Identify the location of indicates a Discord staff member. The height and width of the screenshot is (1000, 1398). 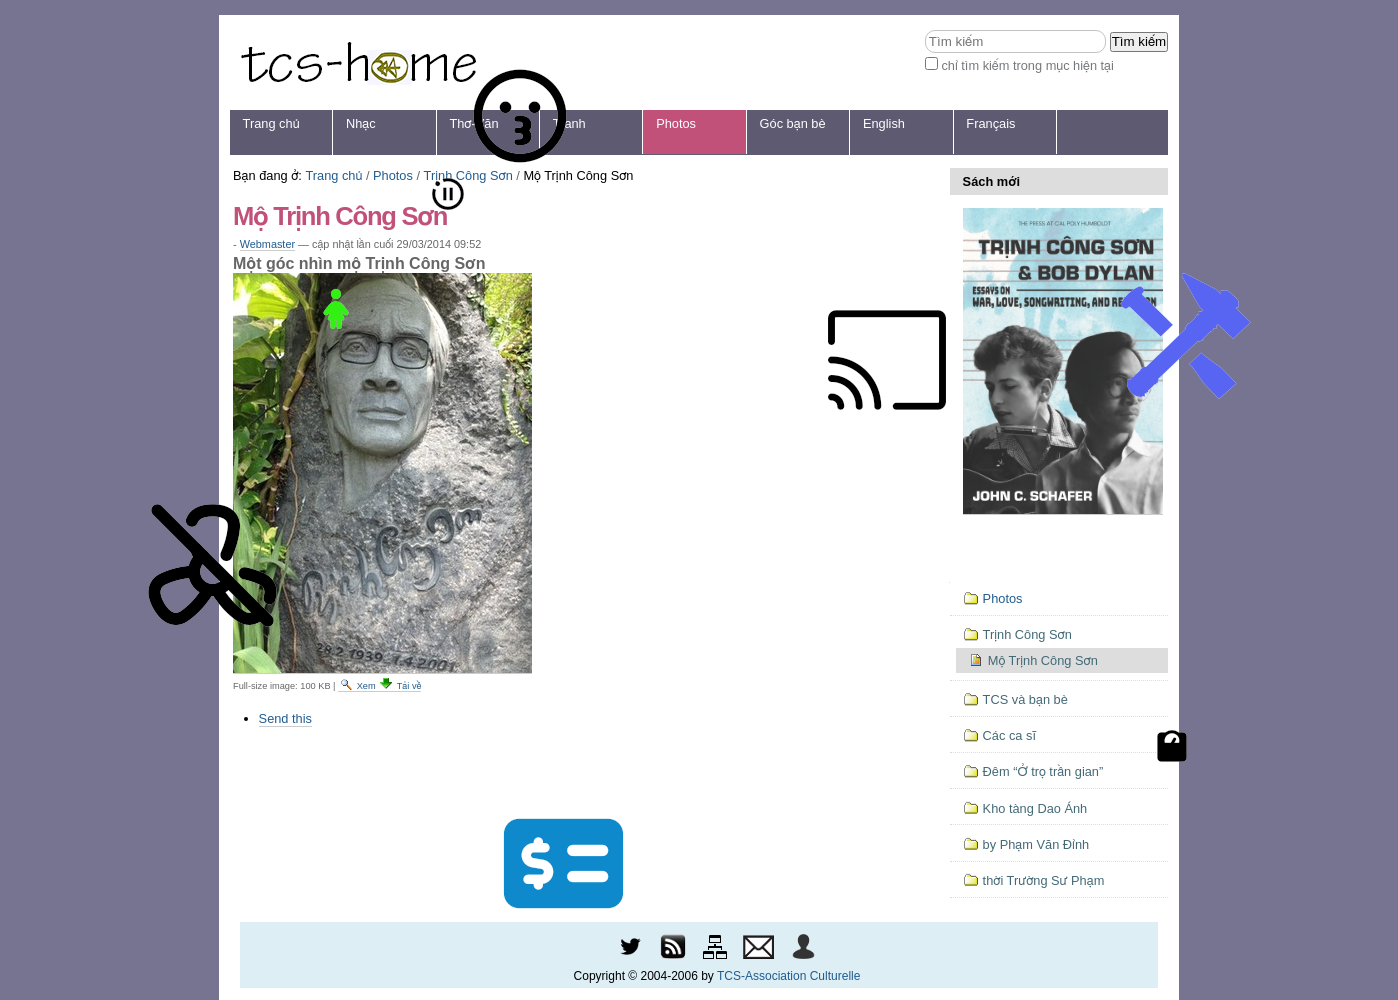
(1186, 336).